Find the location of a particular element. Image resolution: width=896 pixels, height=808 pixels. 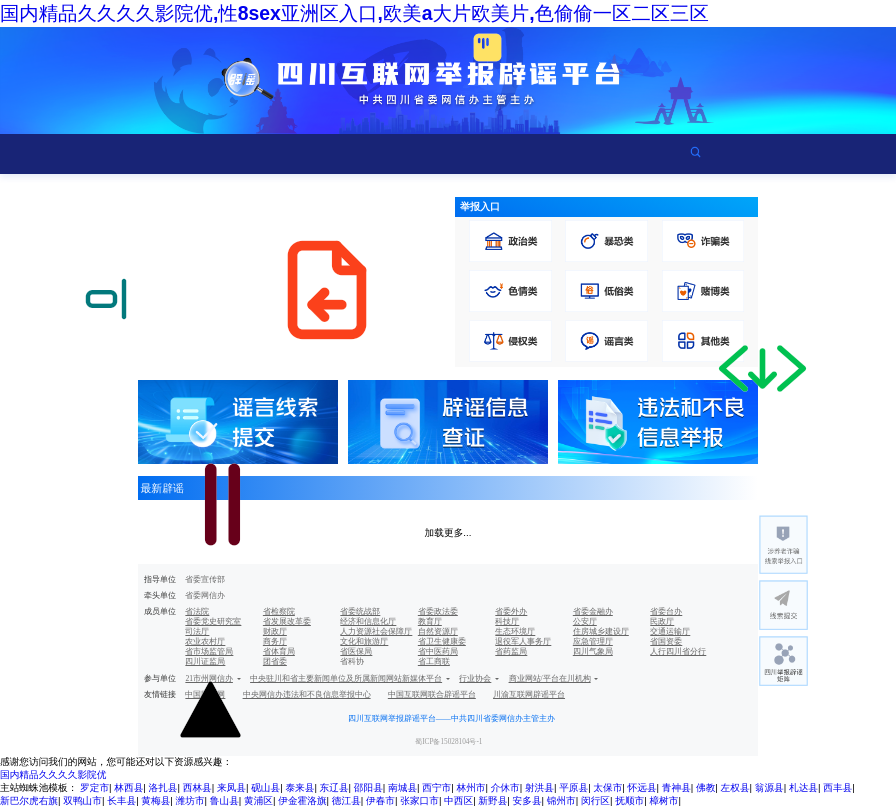

import a file from another location is located at coordinates (327, 290).